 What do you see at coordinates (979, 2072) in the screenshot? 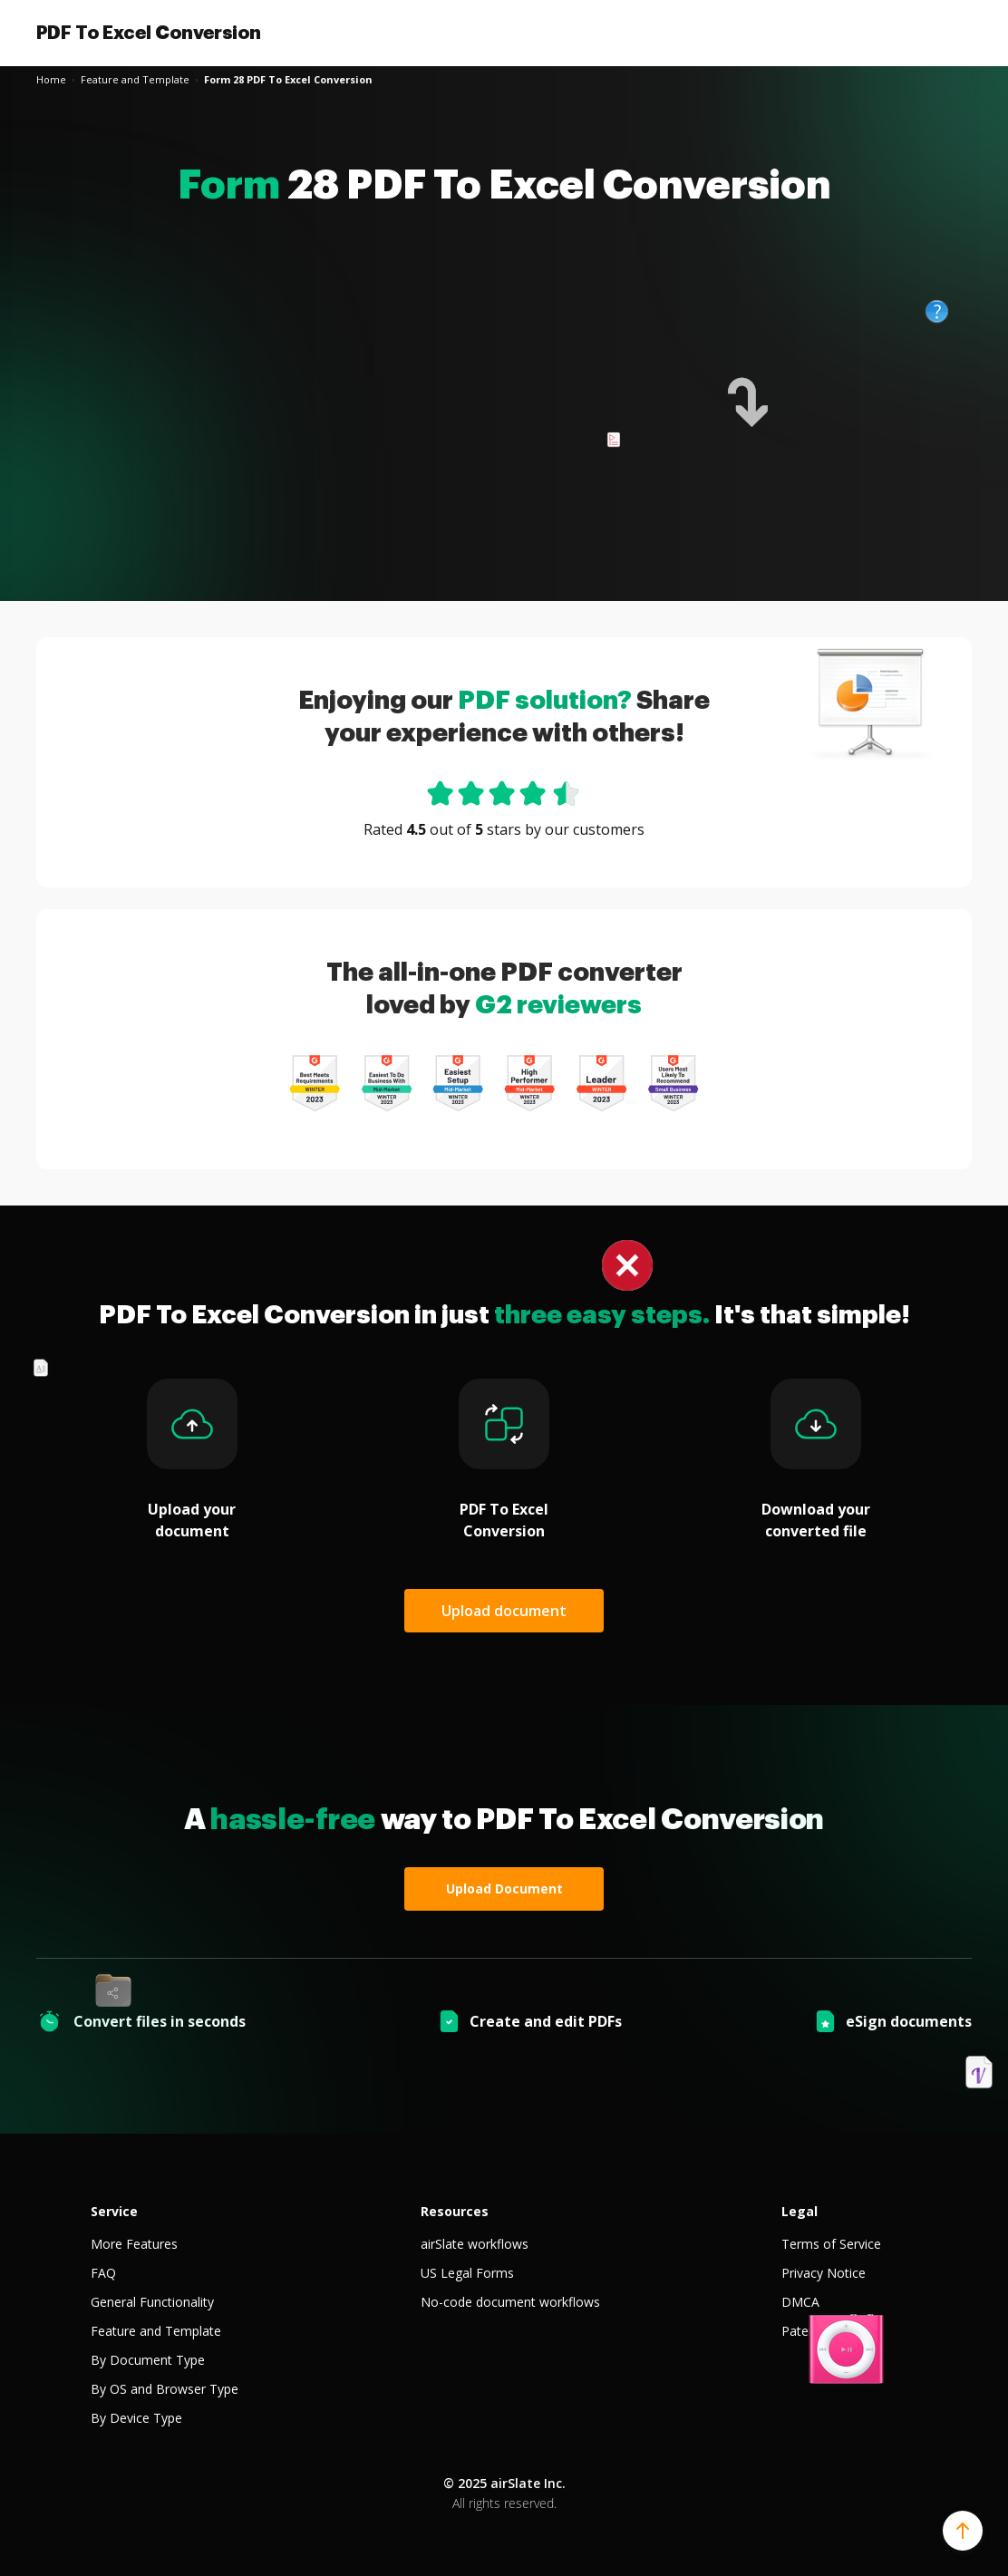
I see `vala source code file` at bounding box center [979, 2072].